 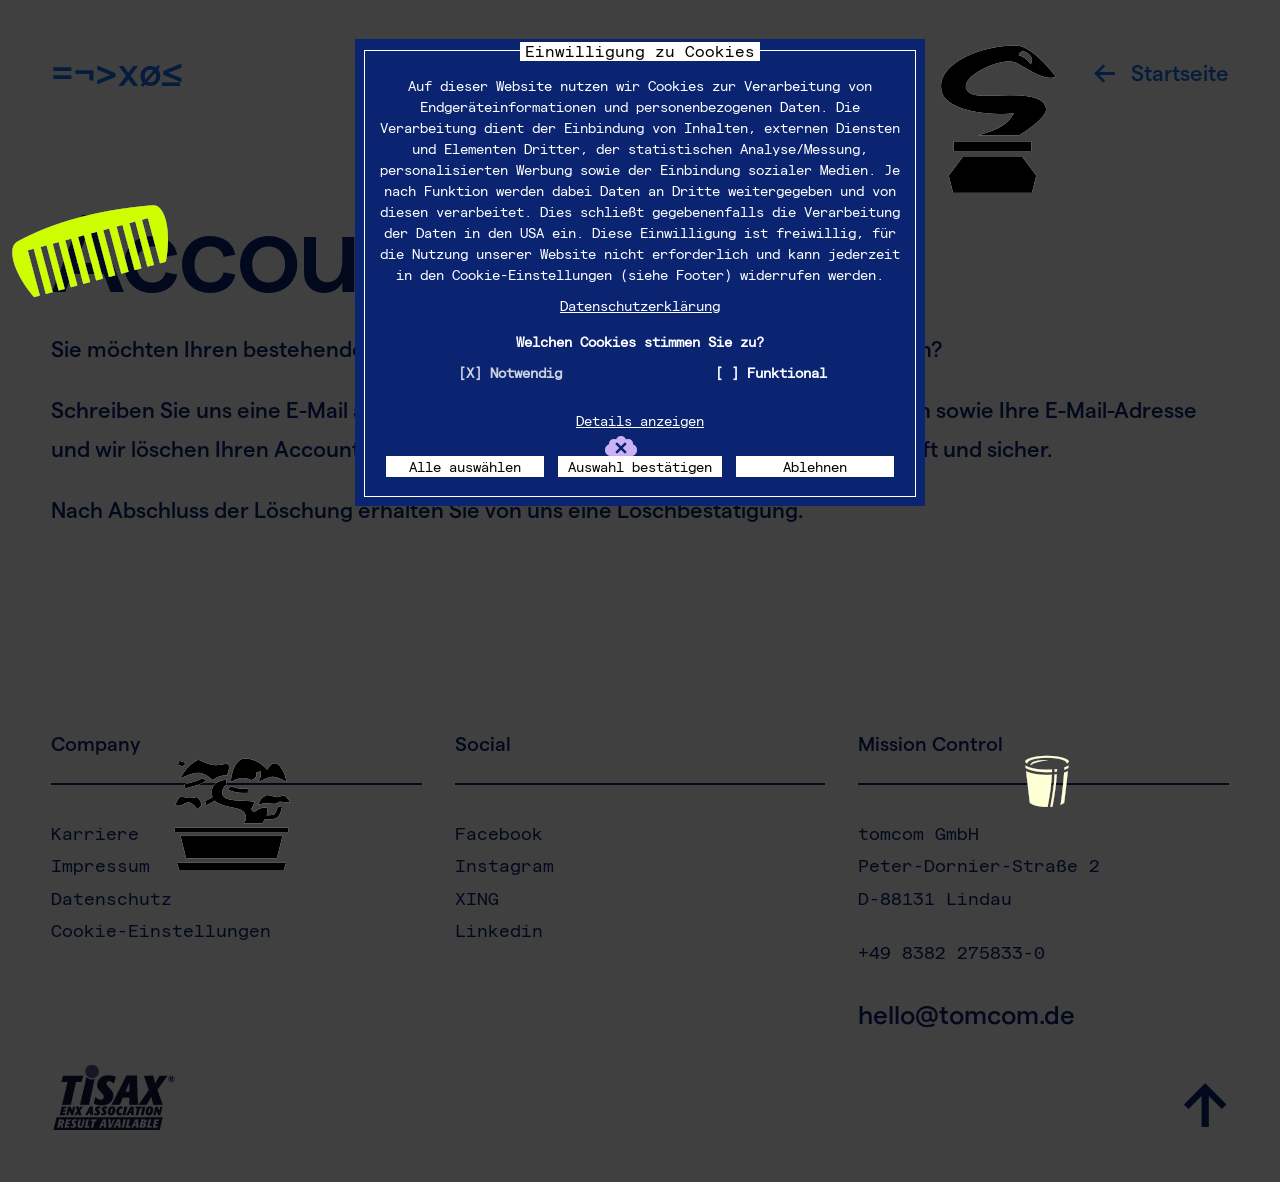 What do you see at coordinates (231, 814) in the screenshot?
I see `access zen garden or meditation features` at bounding box center [231, 814].